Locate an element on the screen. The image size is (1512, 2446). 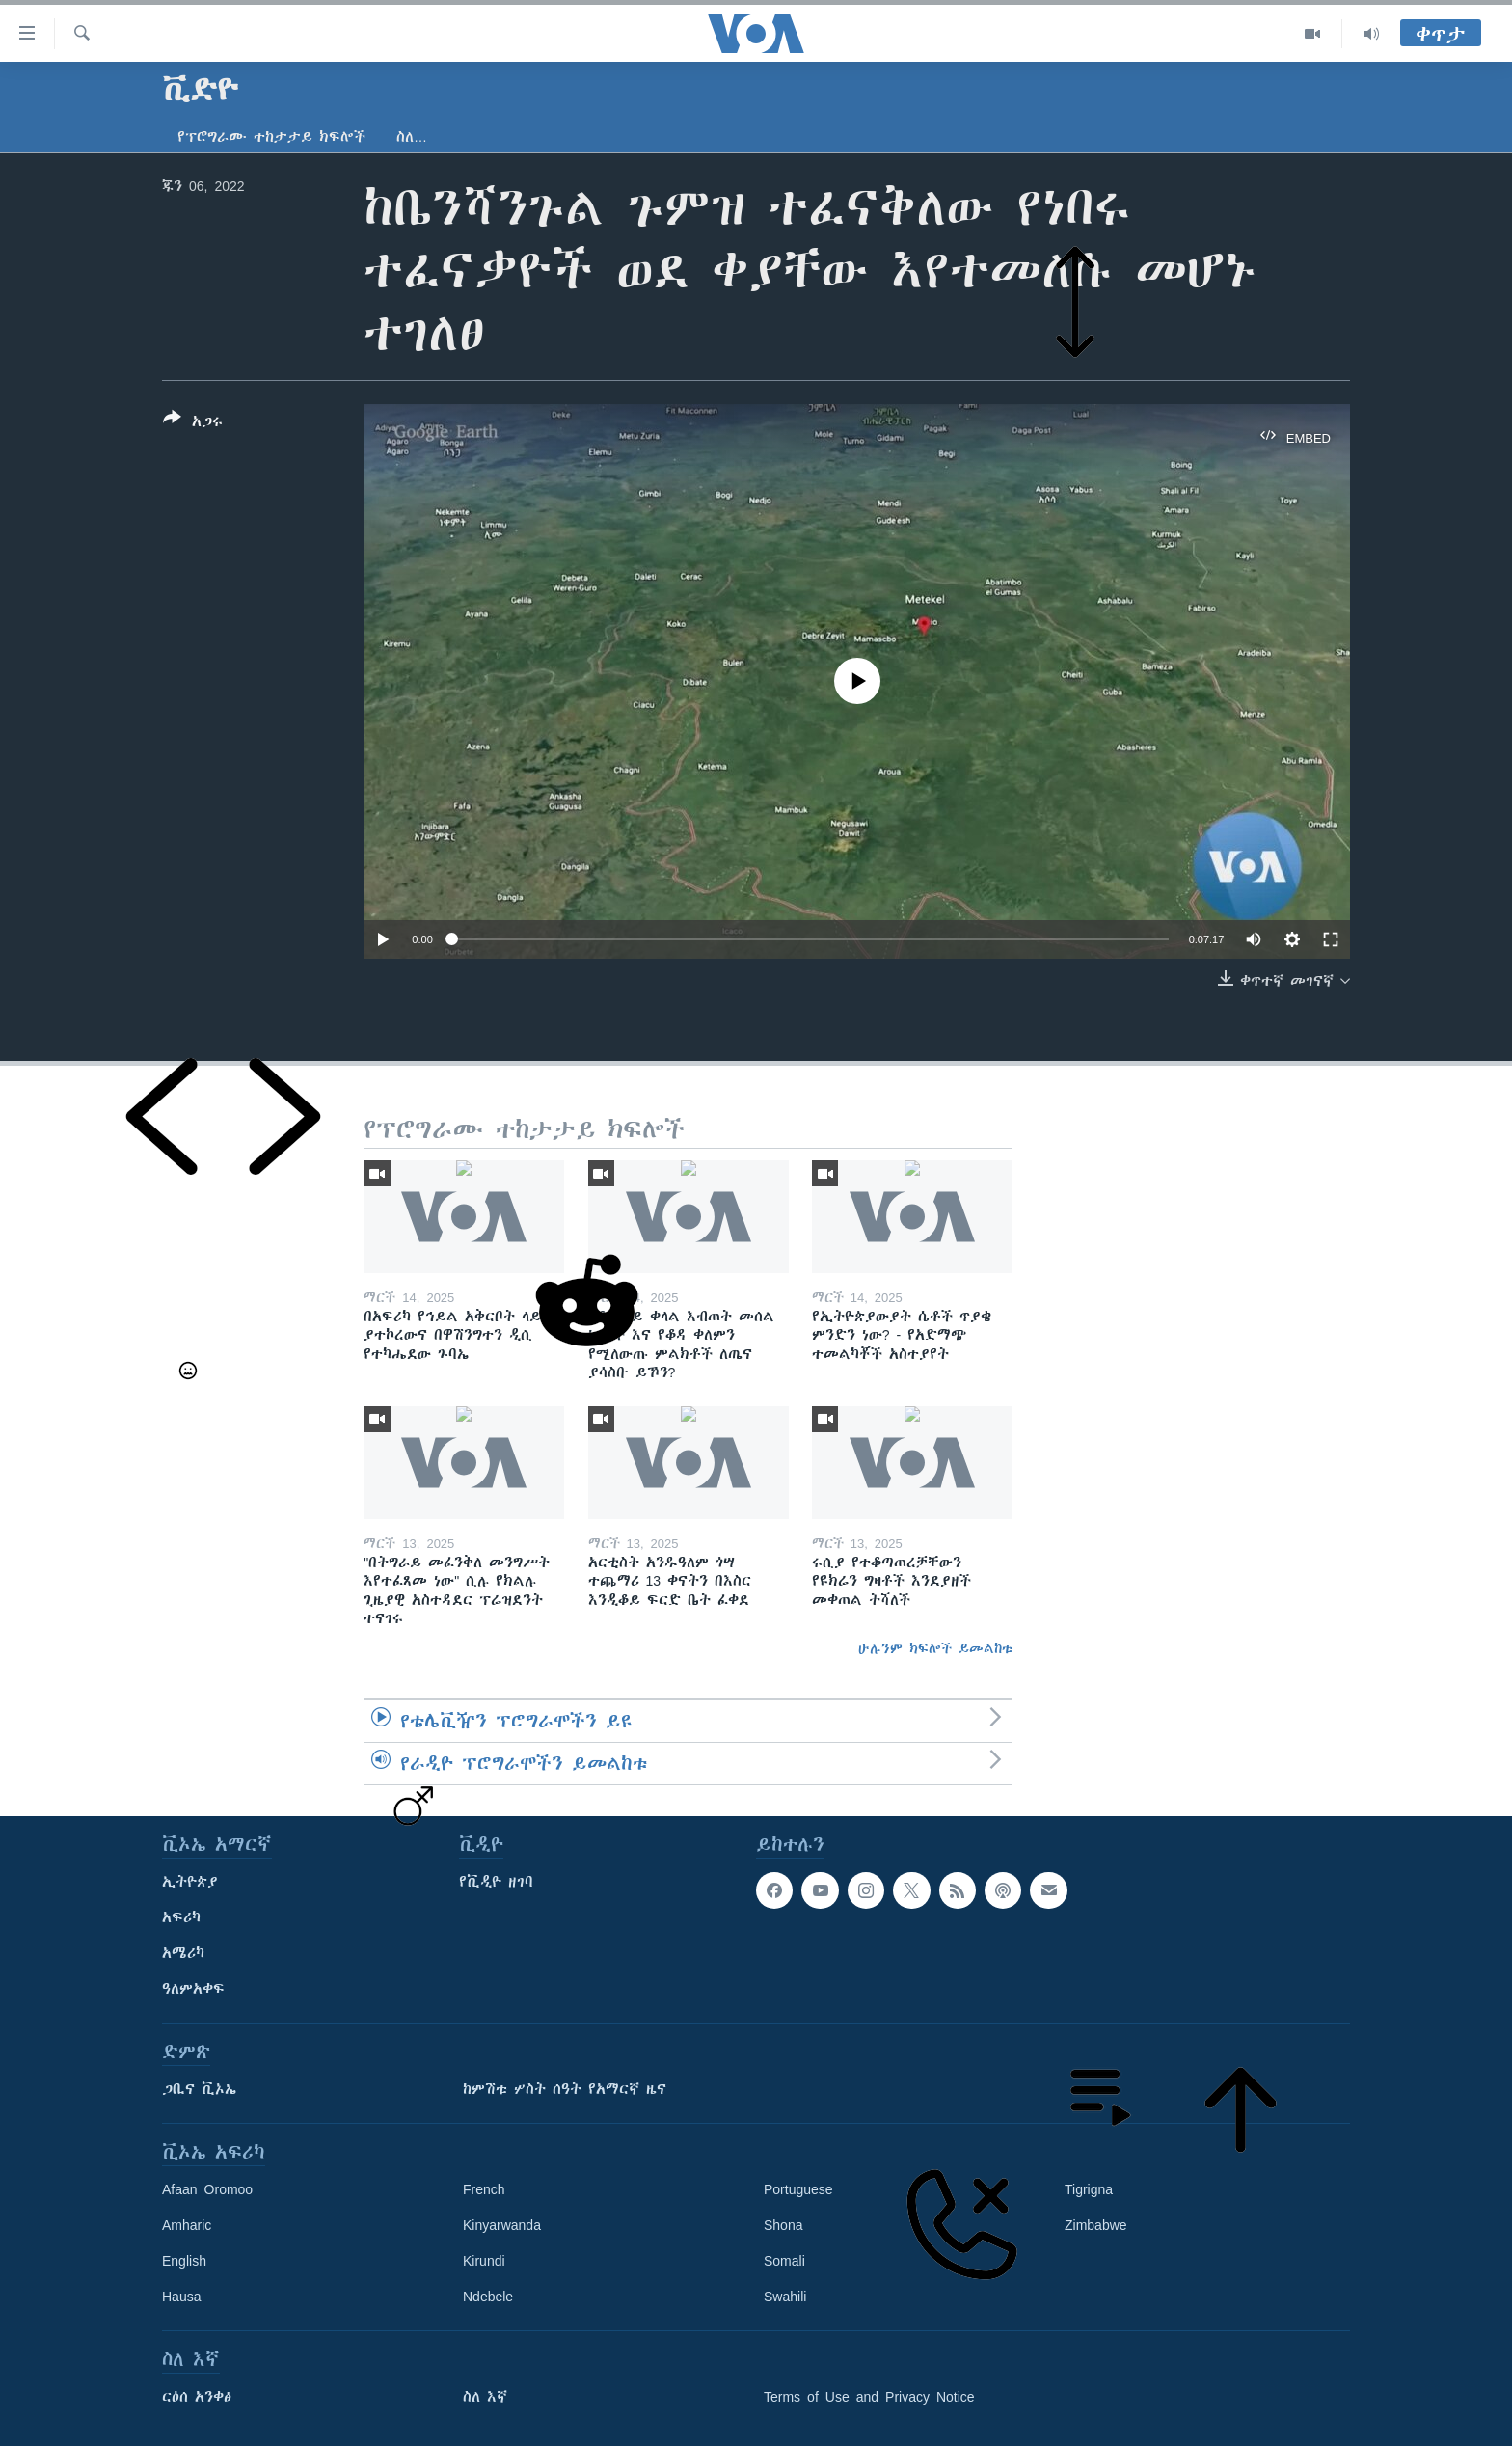
end or decline a phone call is located at coordinates (964, 2222).